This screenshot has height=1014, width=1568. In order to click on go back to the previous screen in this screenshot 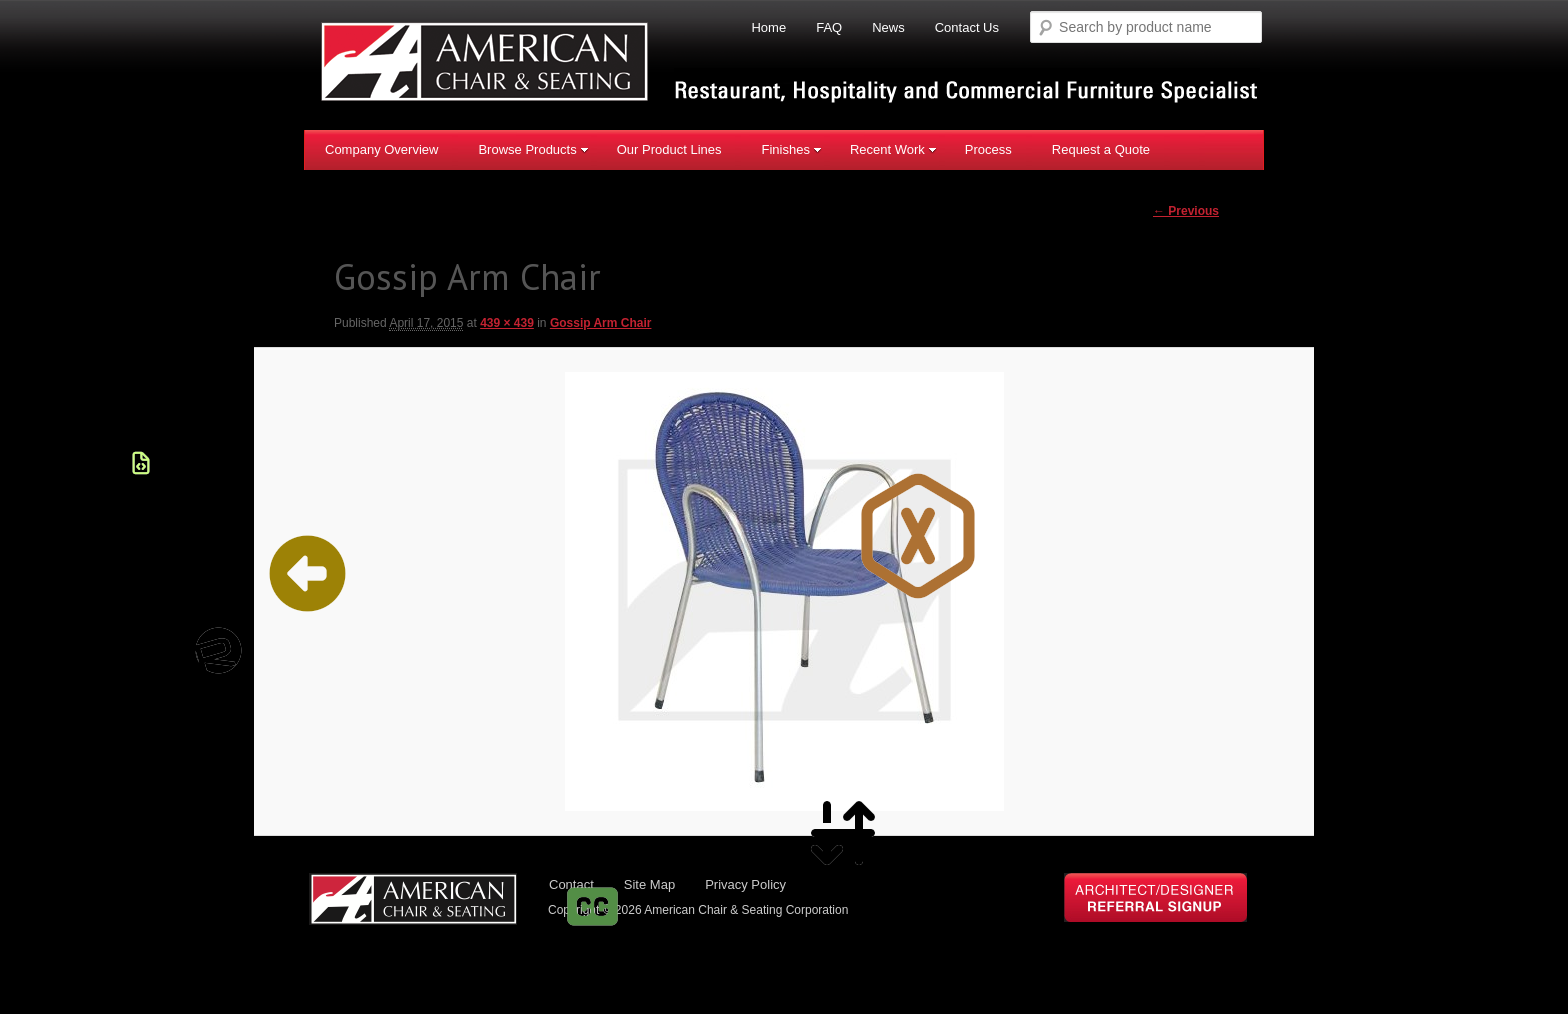, I will do `click(307, 573)`.